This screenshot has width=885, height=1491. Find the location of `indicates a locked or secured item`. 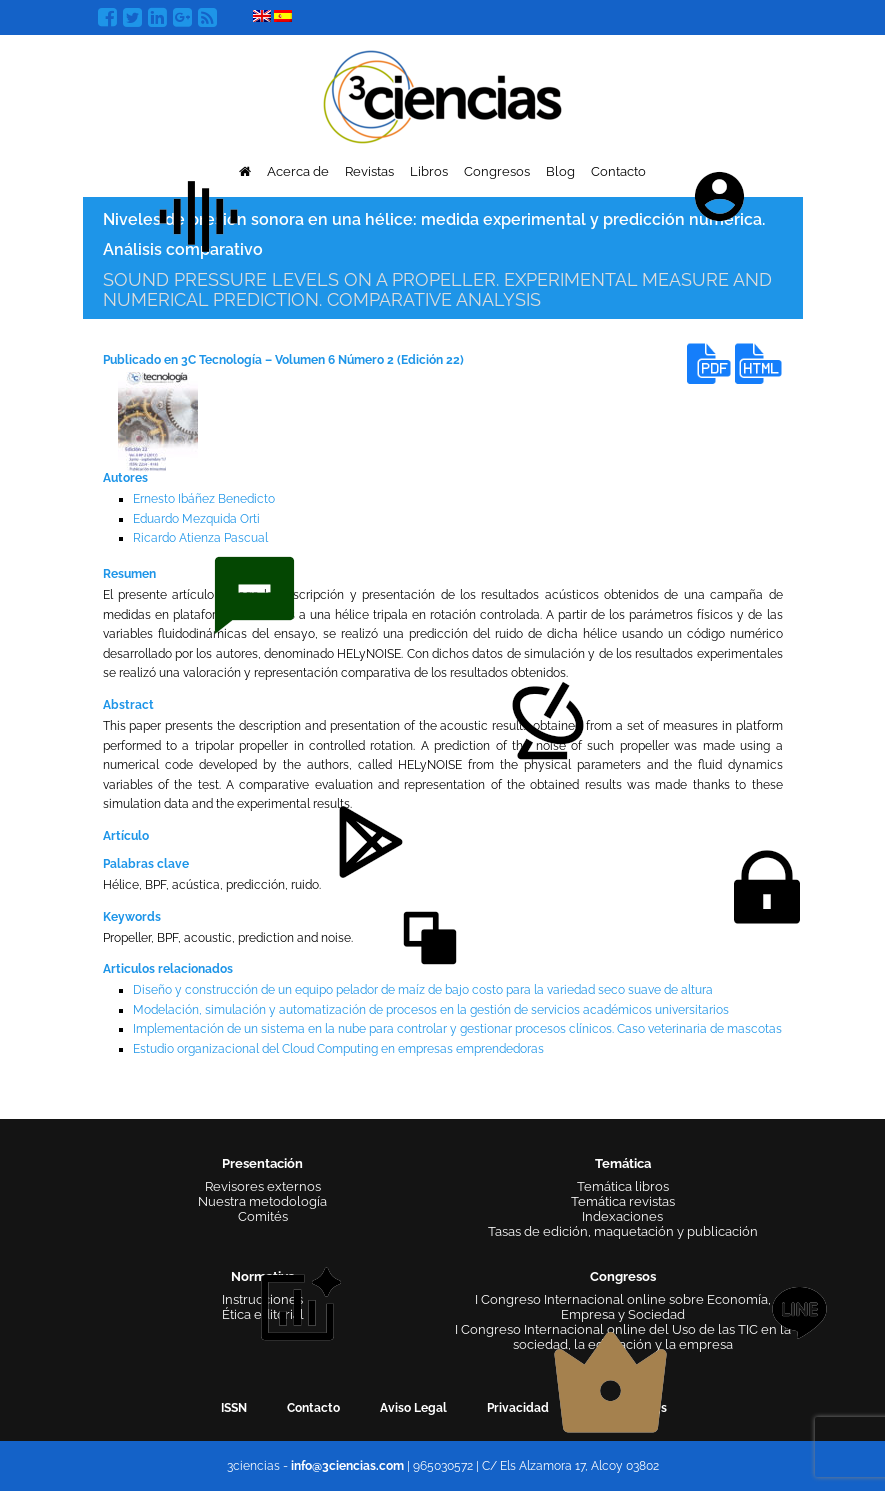

indicates a locked or secured item is located at coordinates (767, 887).